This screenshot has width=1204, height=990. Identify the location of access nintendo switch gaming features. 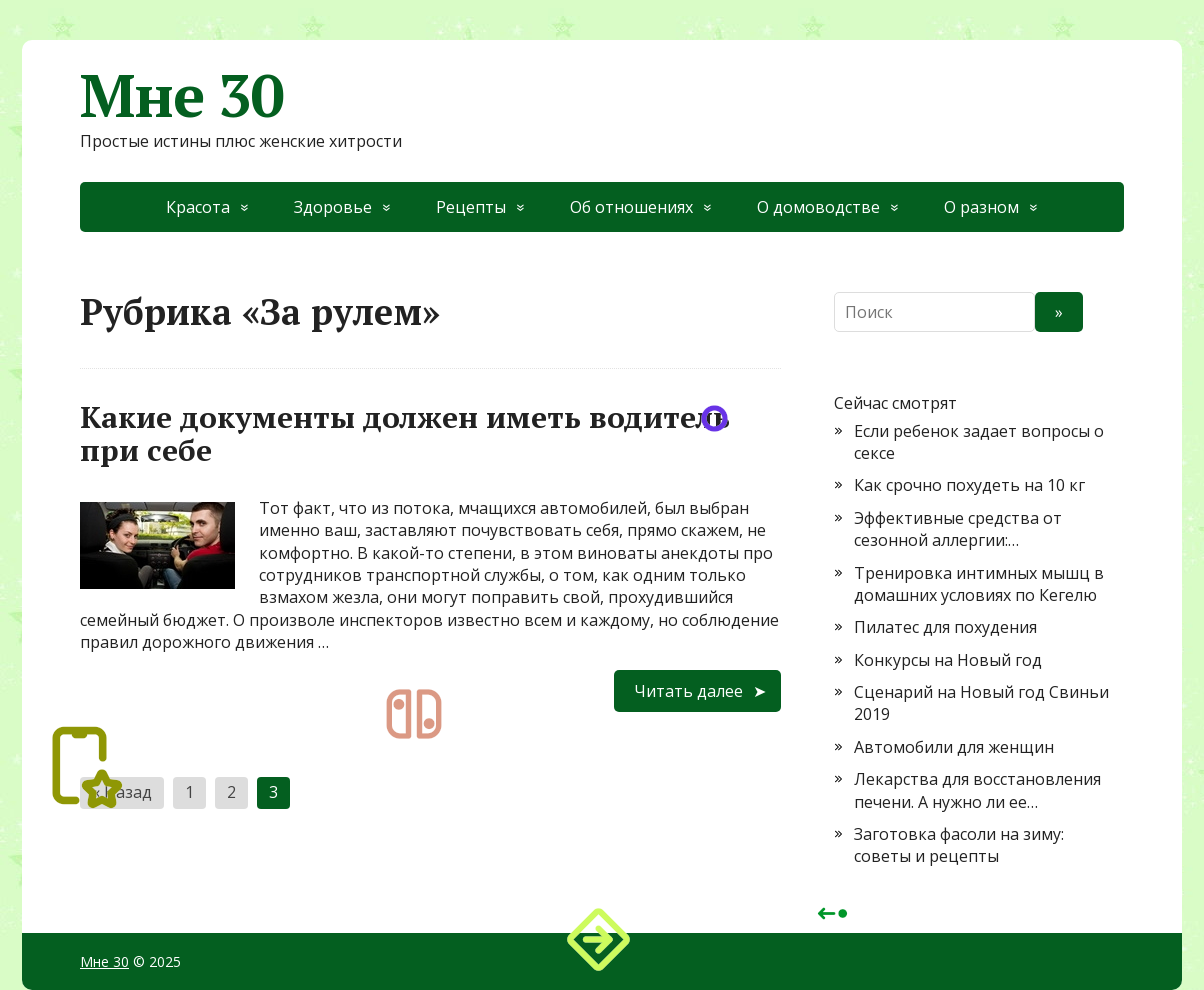
(414, 714).